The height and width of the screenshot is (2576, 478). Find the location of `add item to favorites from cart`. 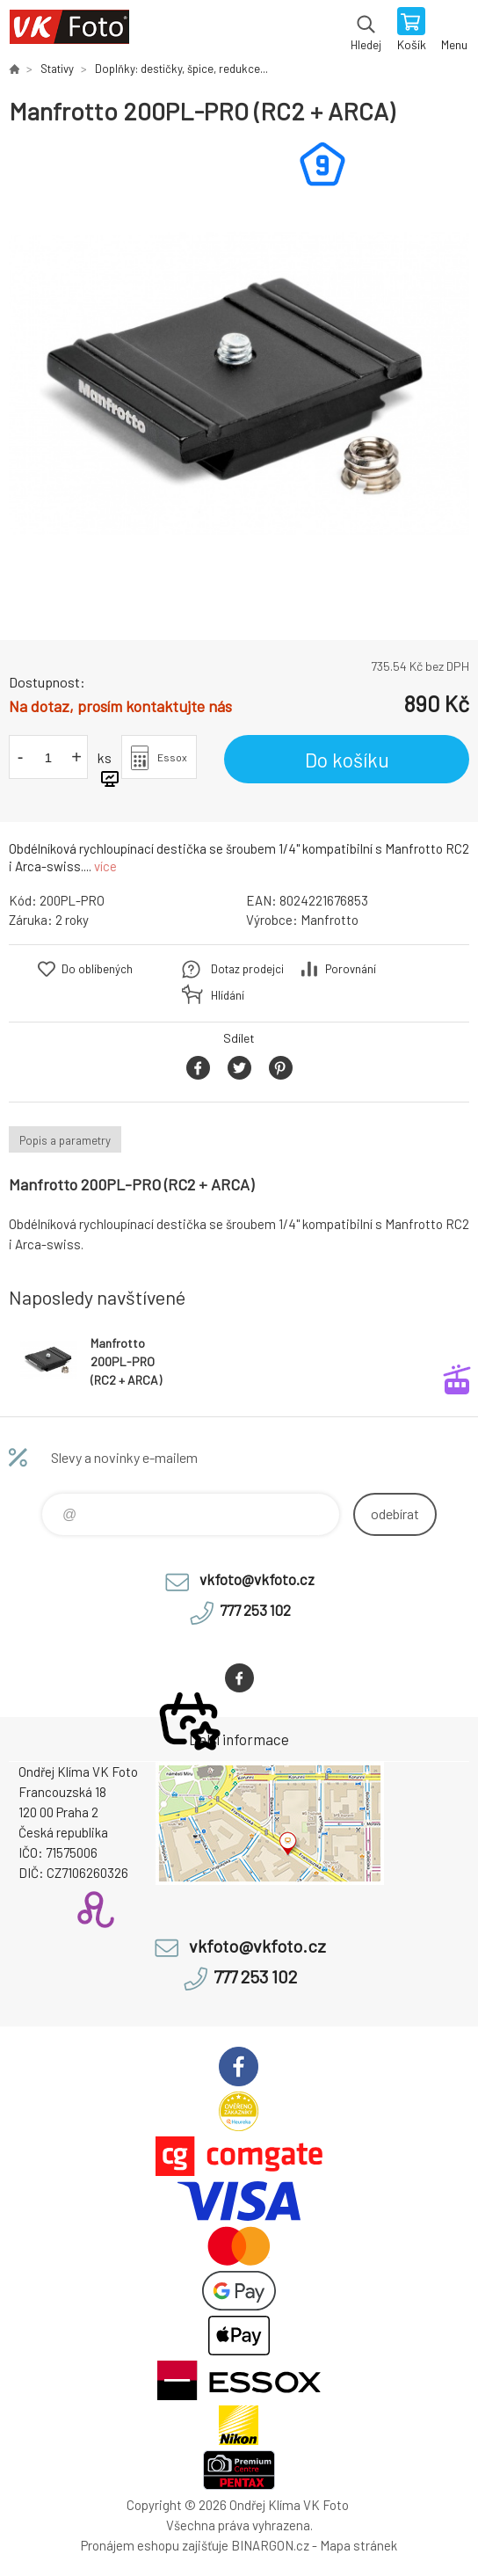

add item to favorites from cart is located at coordinates (188, 1718).